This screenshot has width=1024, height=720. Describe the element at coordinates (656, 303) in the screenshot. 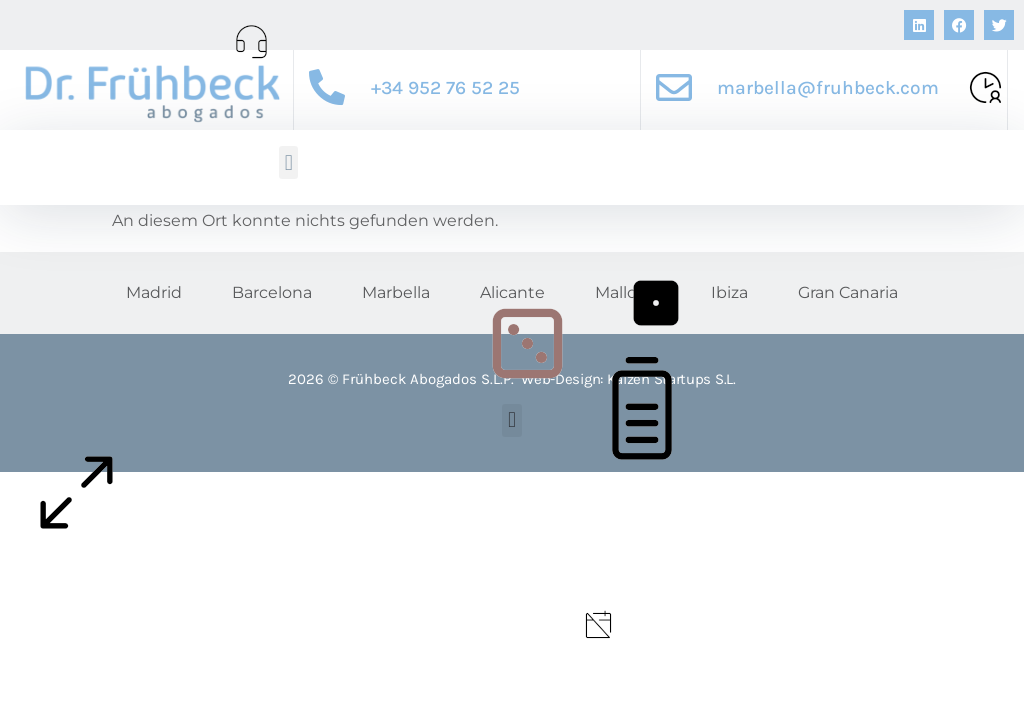

I see `indicates a roll result of one` at that location.